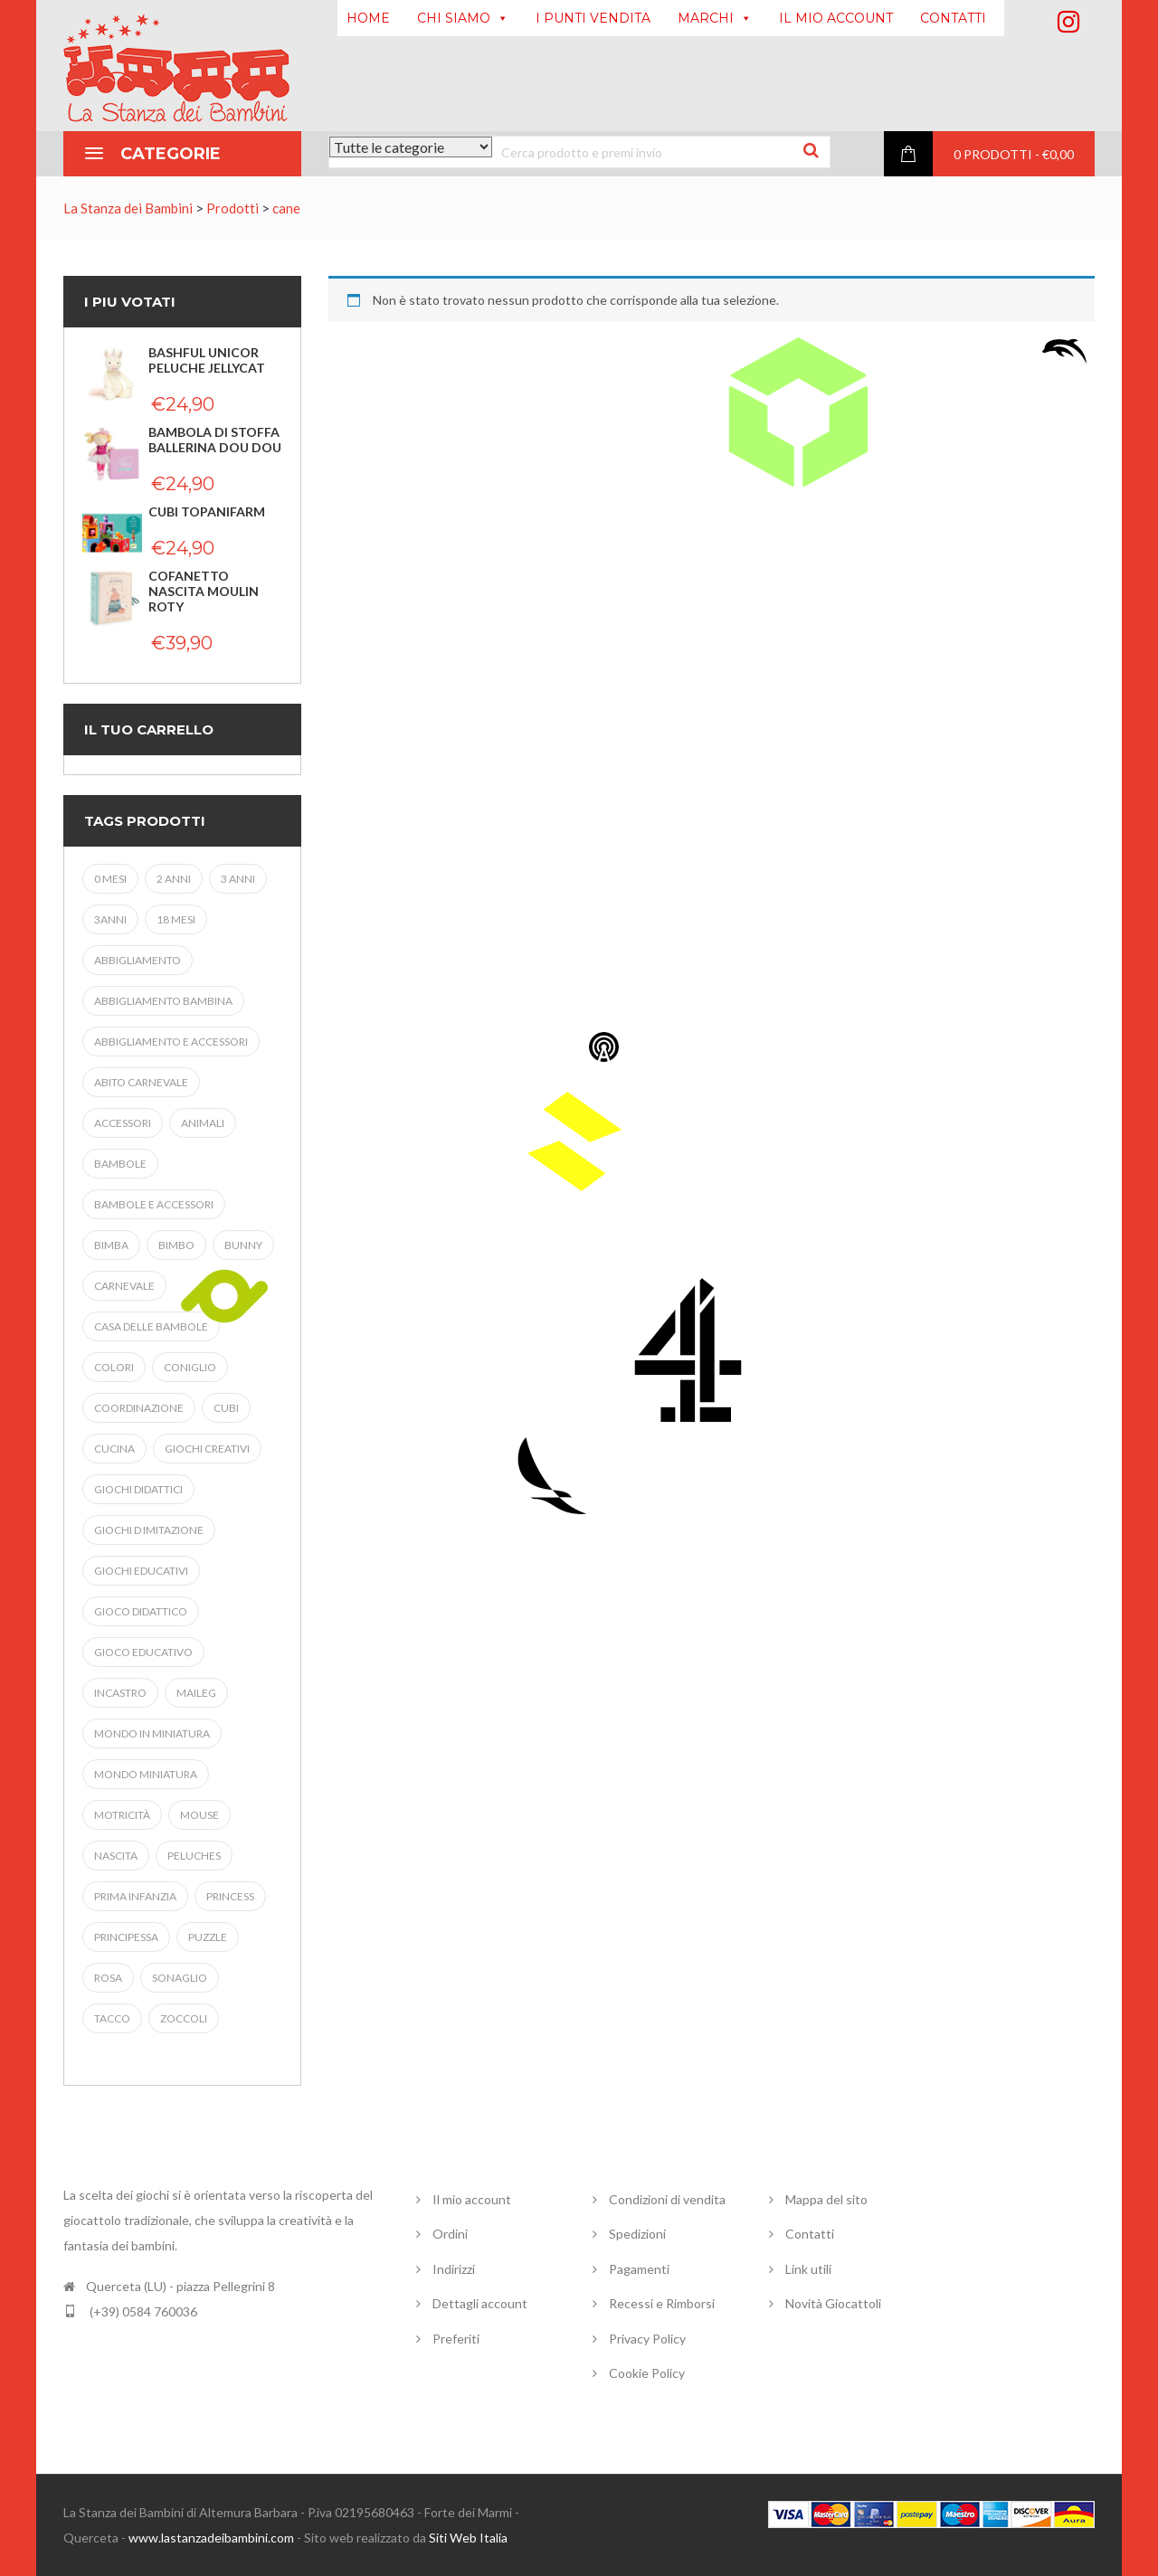 This screenshot has width=1158, height=2576. Describe the element at coordinates (574, 1141) in the screenshot. I see `nanostores library logo` at that location.